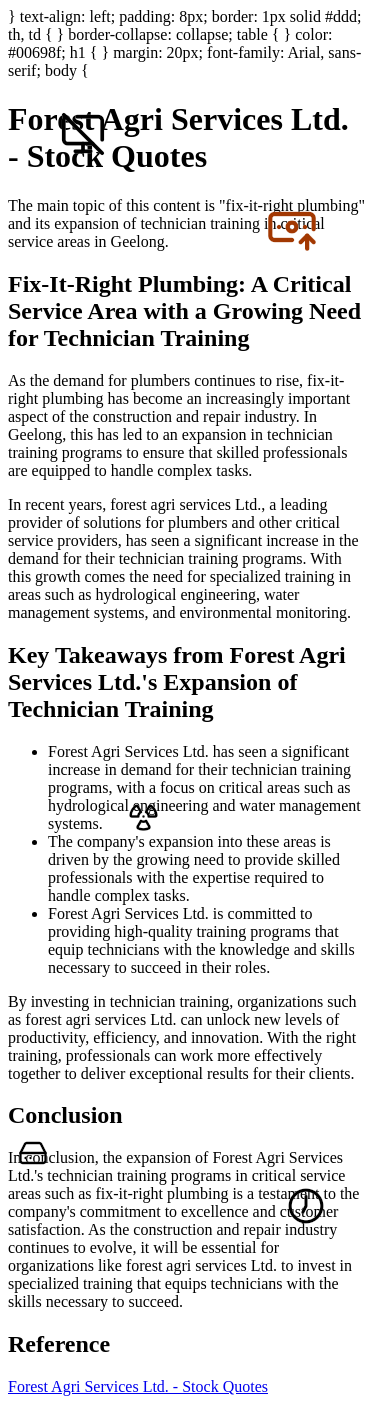  I want to click on indicates hazardous or radioactive content warning, so click(143, 816).